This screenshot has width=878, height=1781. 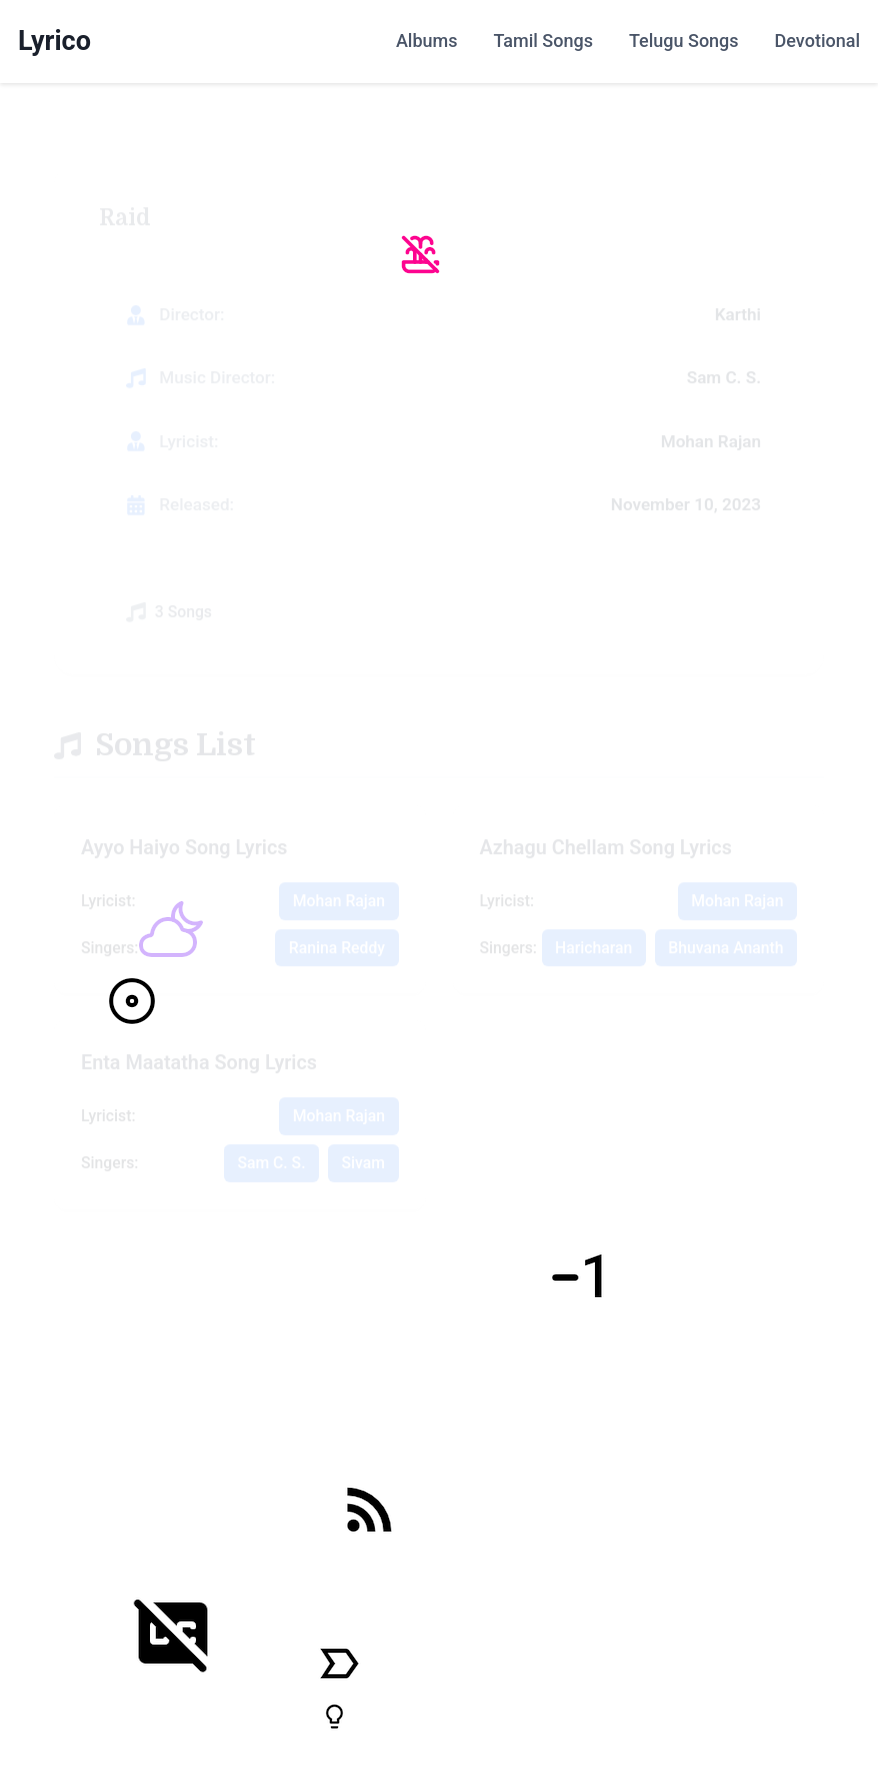 I want to click on subscribe to RSS feed, so click(x=370, y=1509).